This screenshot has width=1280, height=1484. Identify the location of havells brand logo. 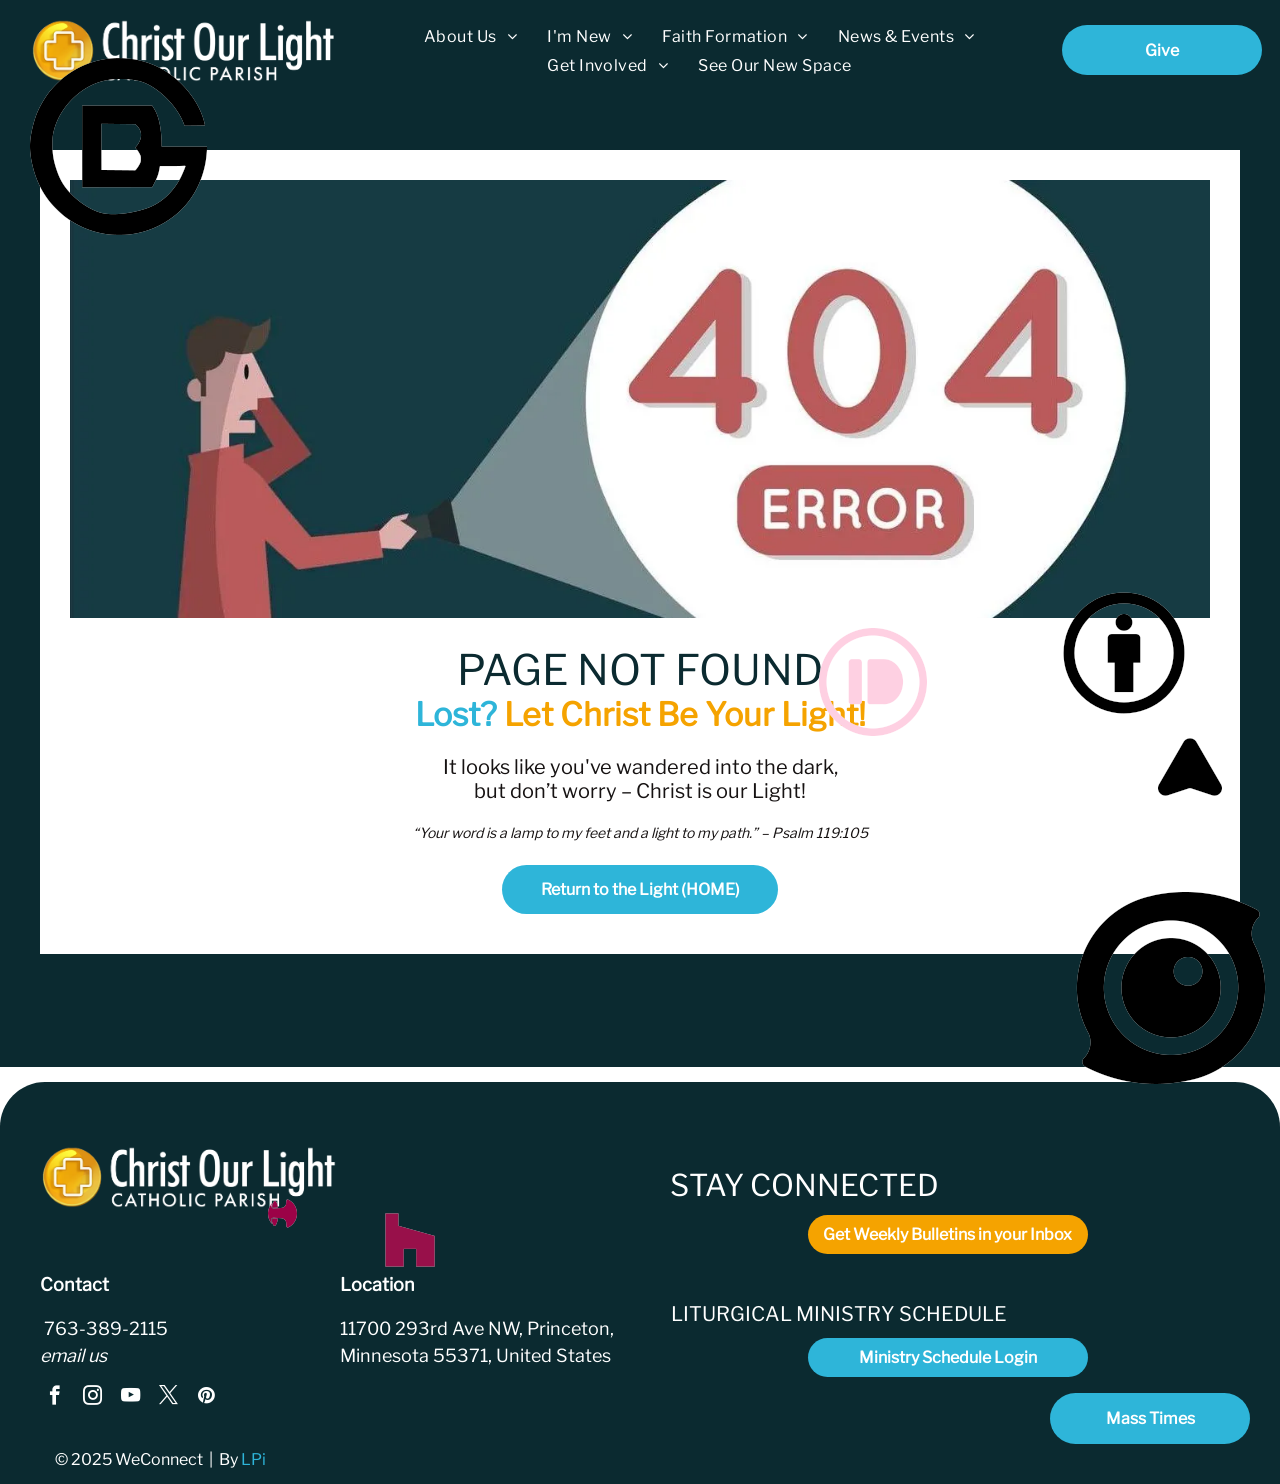
(282, 1213).